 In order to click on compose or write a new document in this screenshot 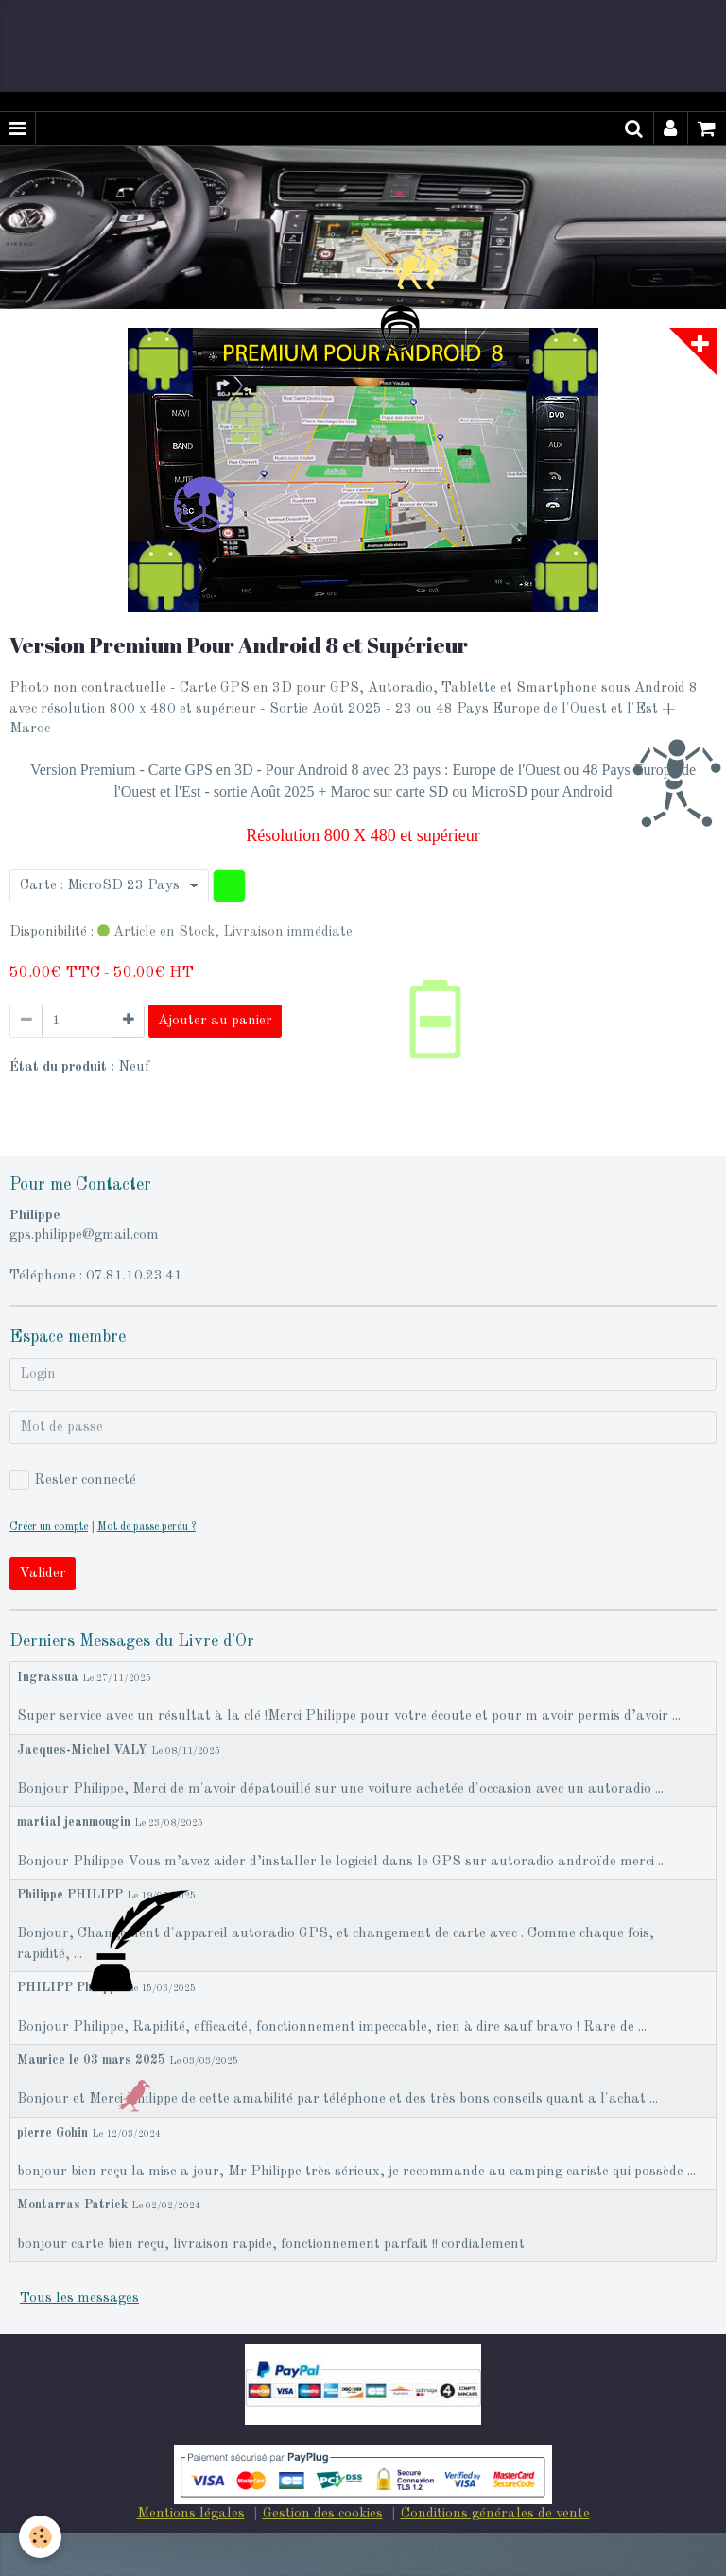, I will do `click(138, 1941)`.